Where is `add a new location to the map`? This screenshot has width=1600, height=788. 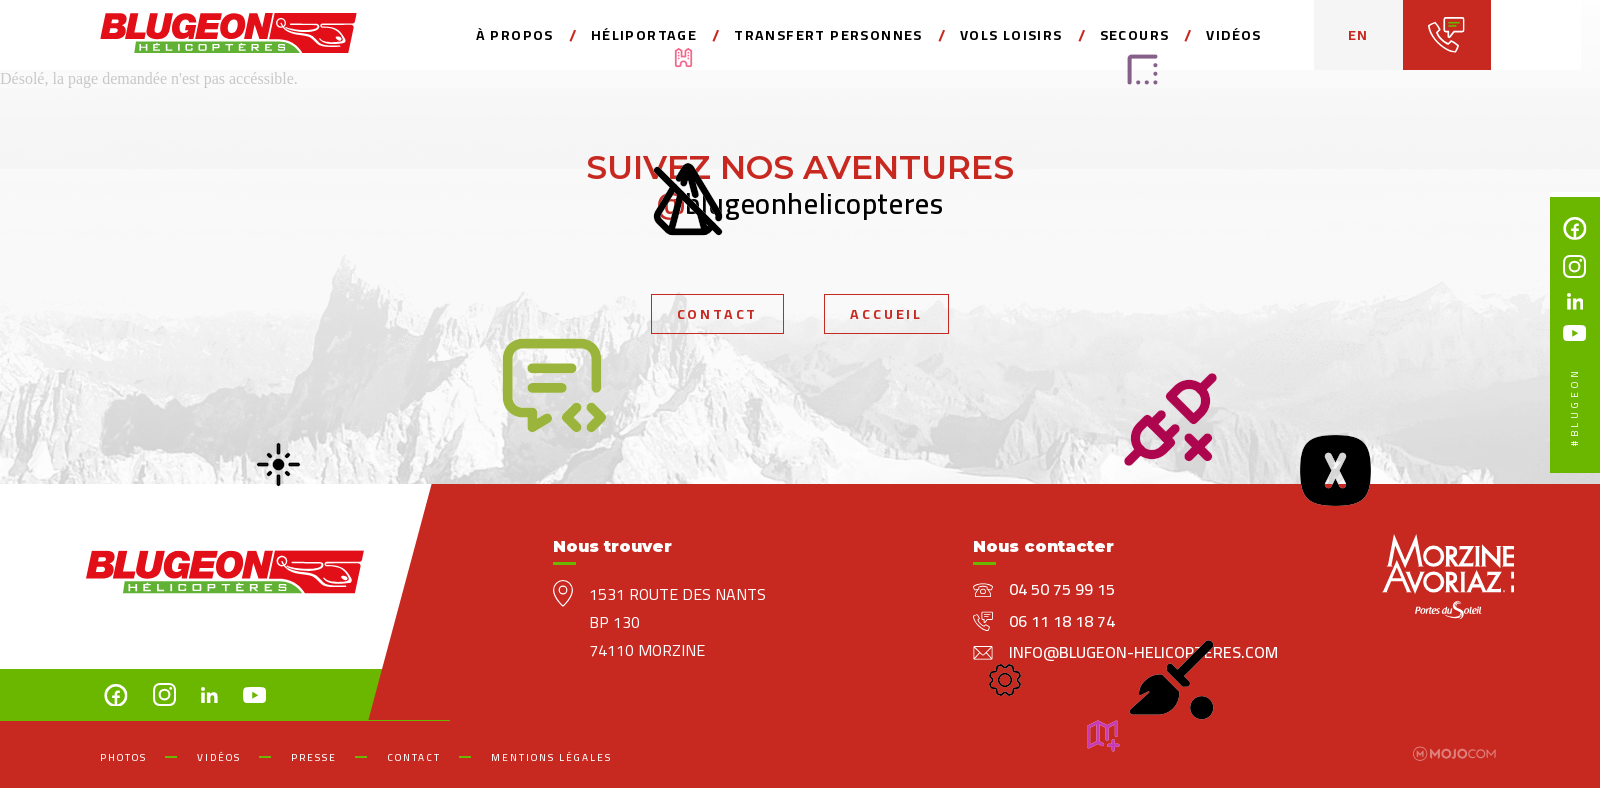
add a new location to the map is located at coordinates (1102, 734).